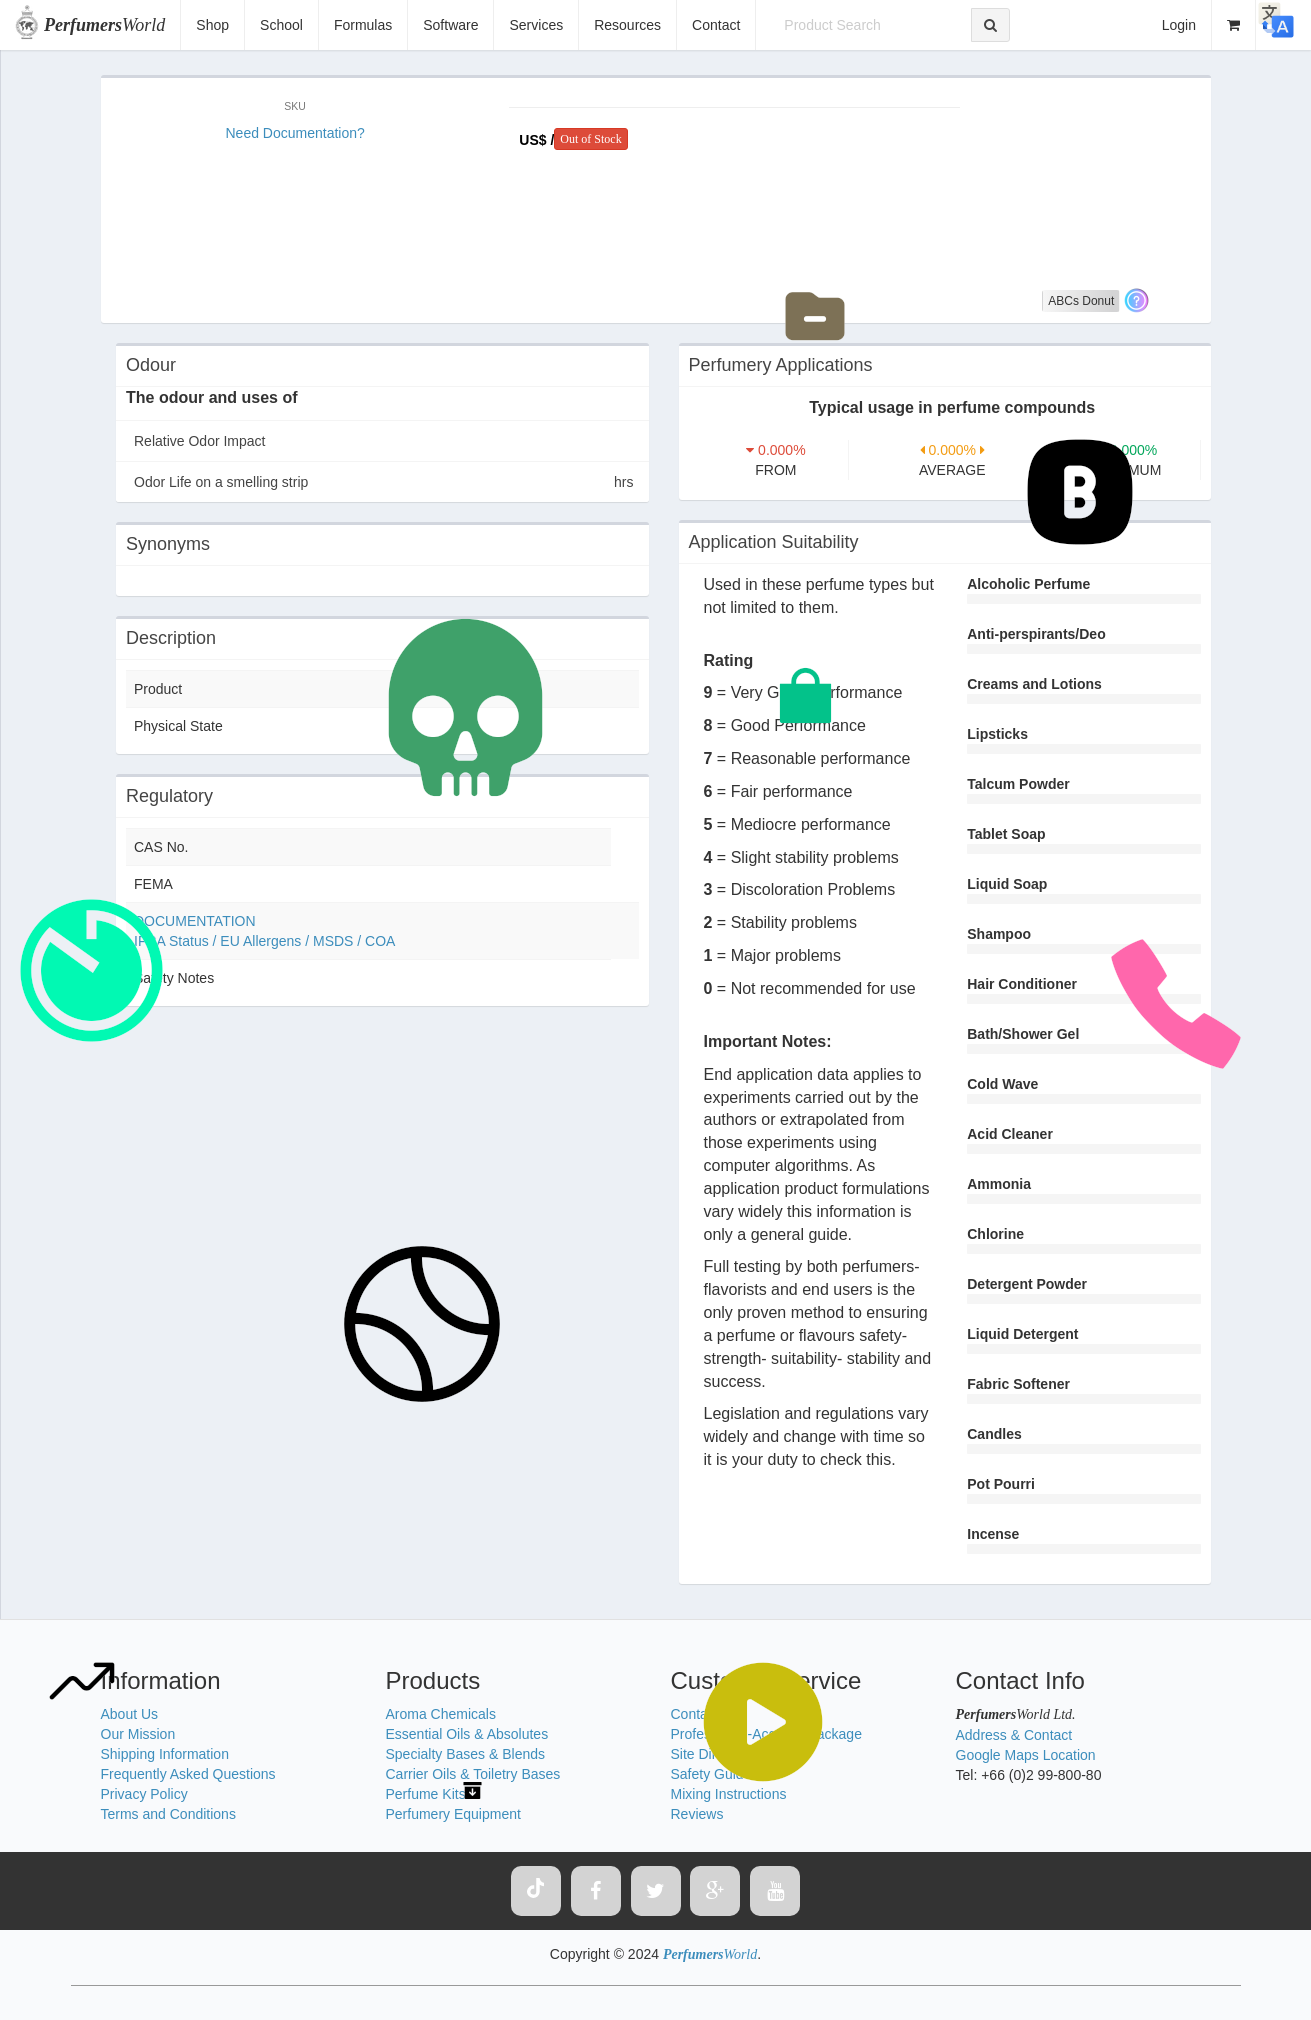 This screenshot has height=2020, width=1311. Describe the element at coordinates (1080, 492) in the screenshot. I see `apply bold formatting to text` at that location.